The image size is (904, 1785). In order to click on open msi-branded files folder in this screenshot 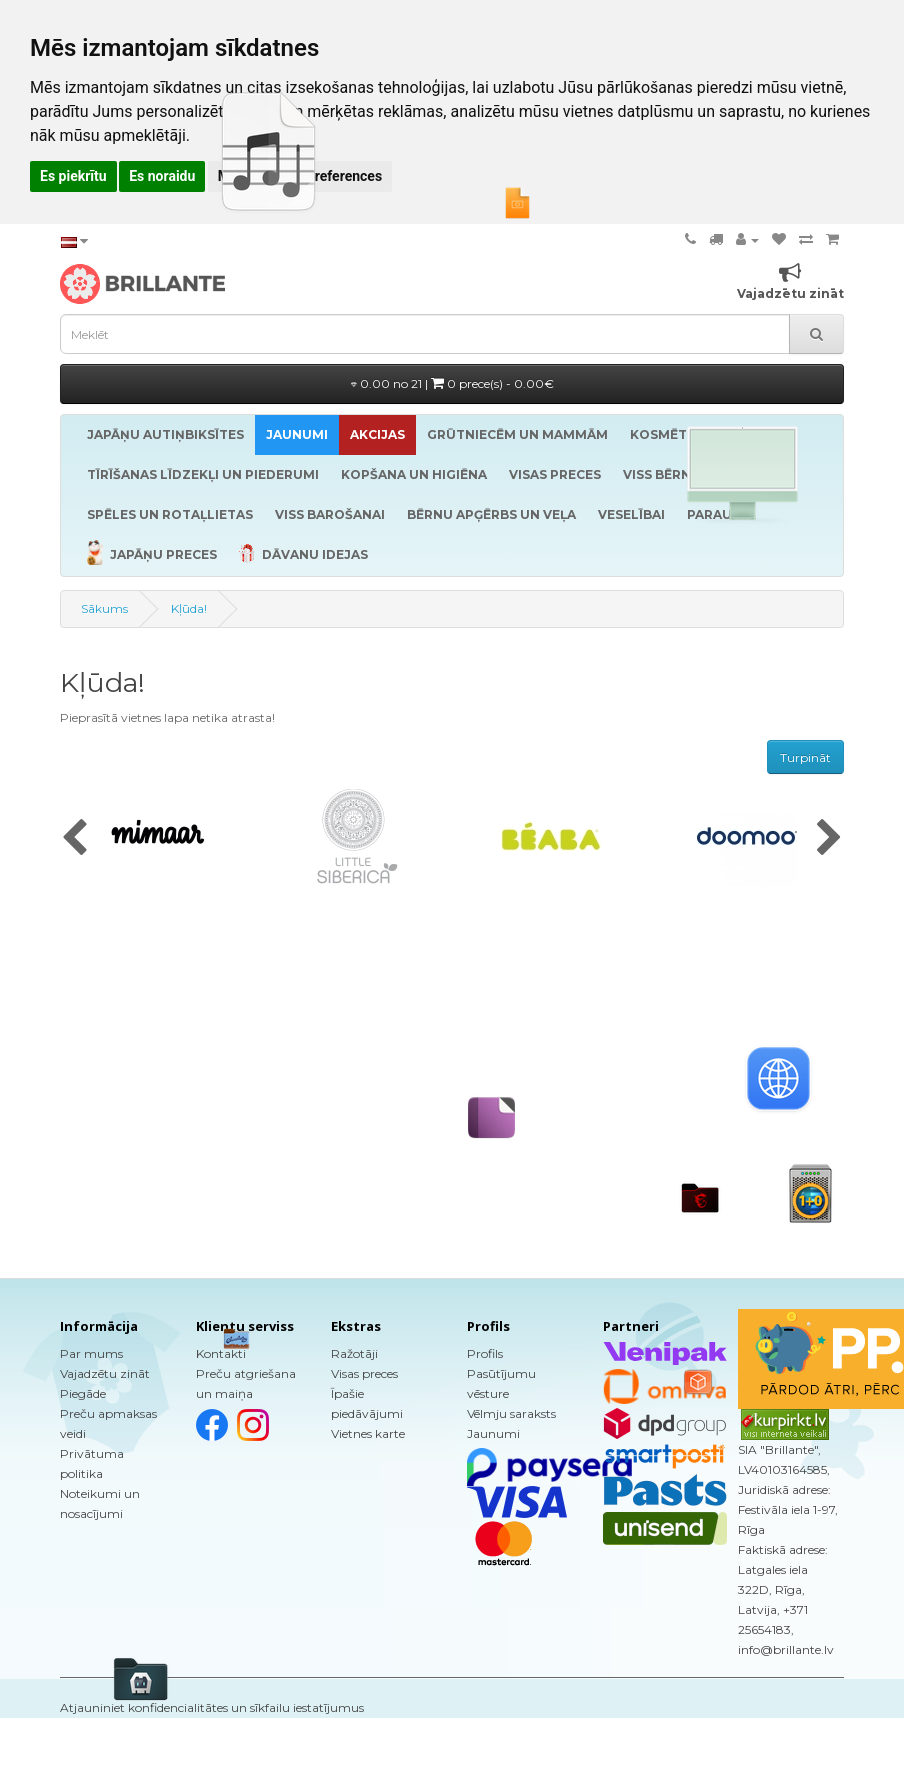, I will do `click(700, 1199)`.